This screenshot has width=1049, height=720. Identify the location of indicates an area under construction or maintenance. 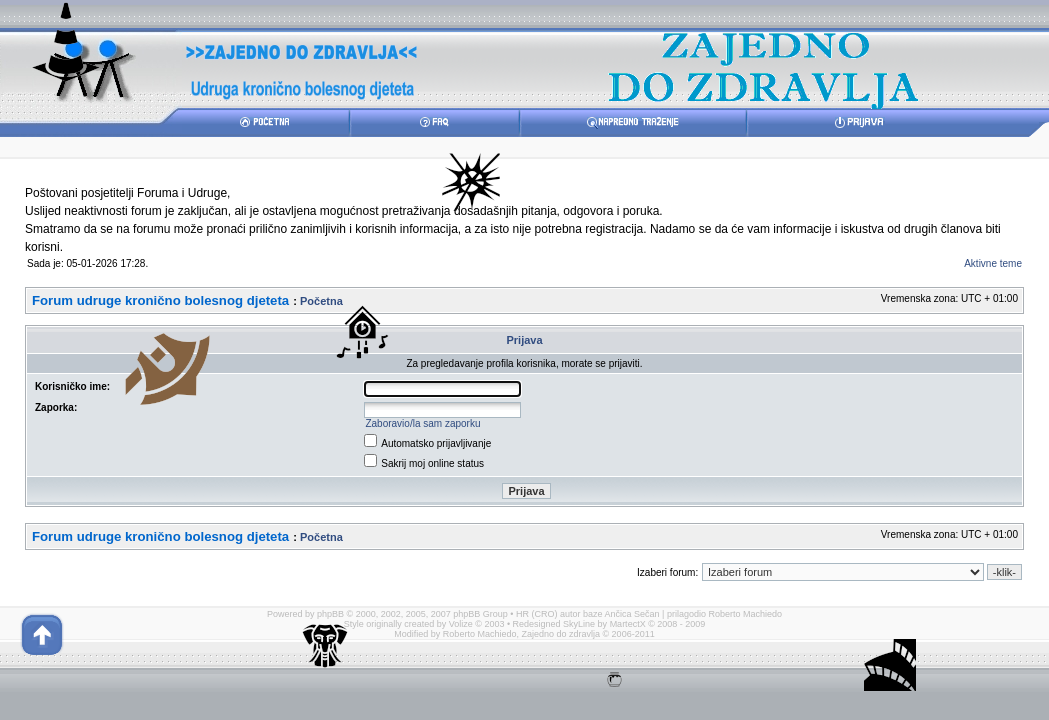
(66, 42).